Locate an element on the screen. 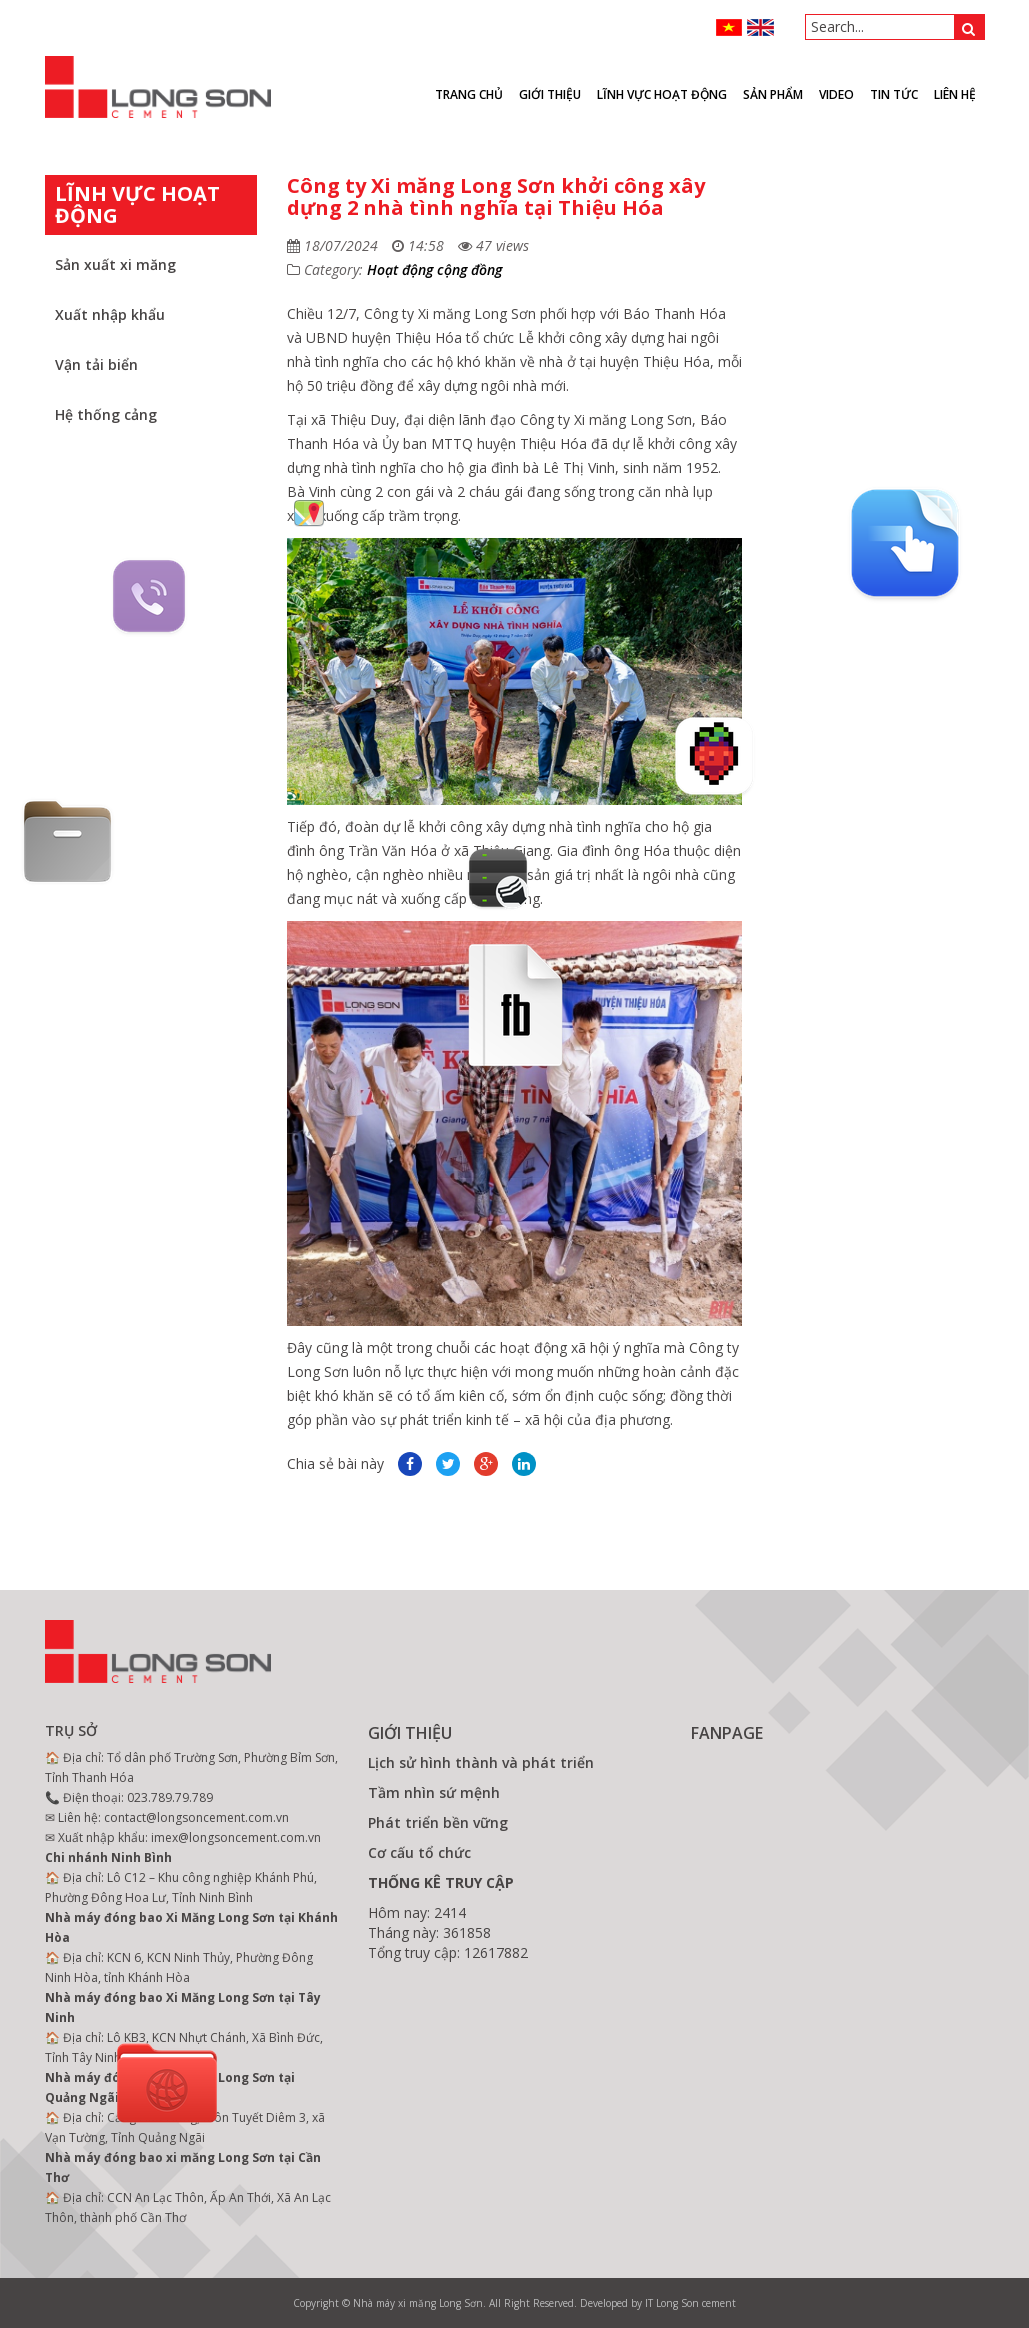 The height and width of the screenshot is (2328, 1029). open the file manager application is located at coordinates (67, 841).